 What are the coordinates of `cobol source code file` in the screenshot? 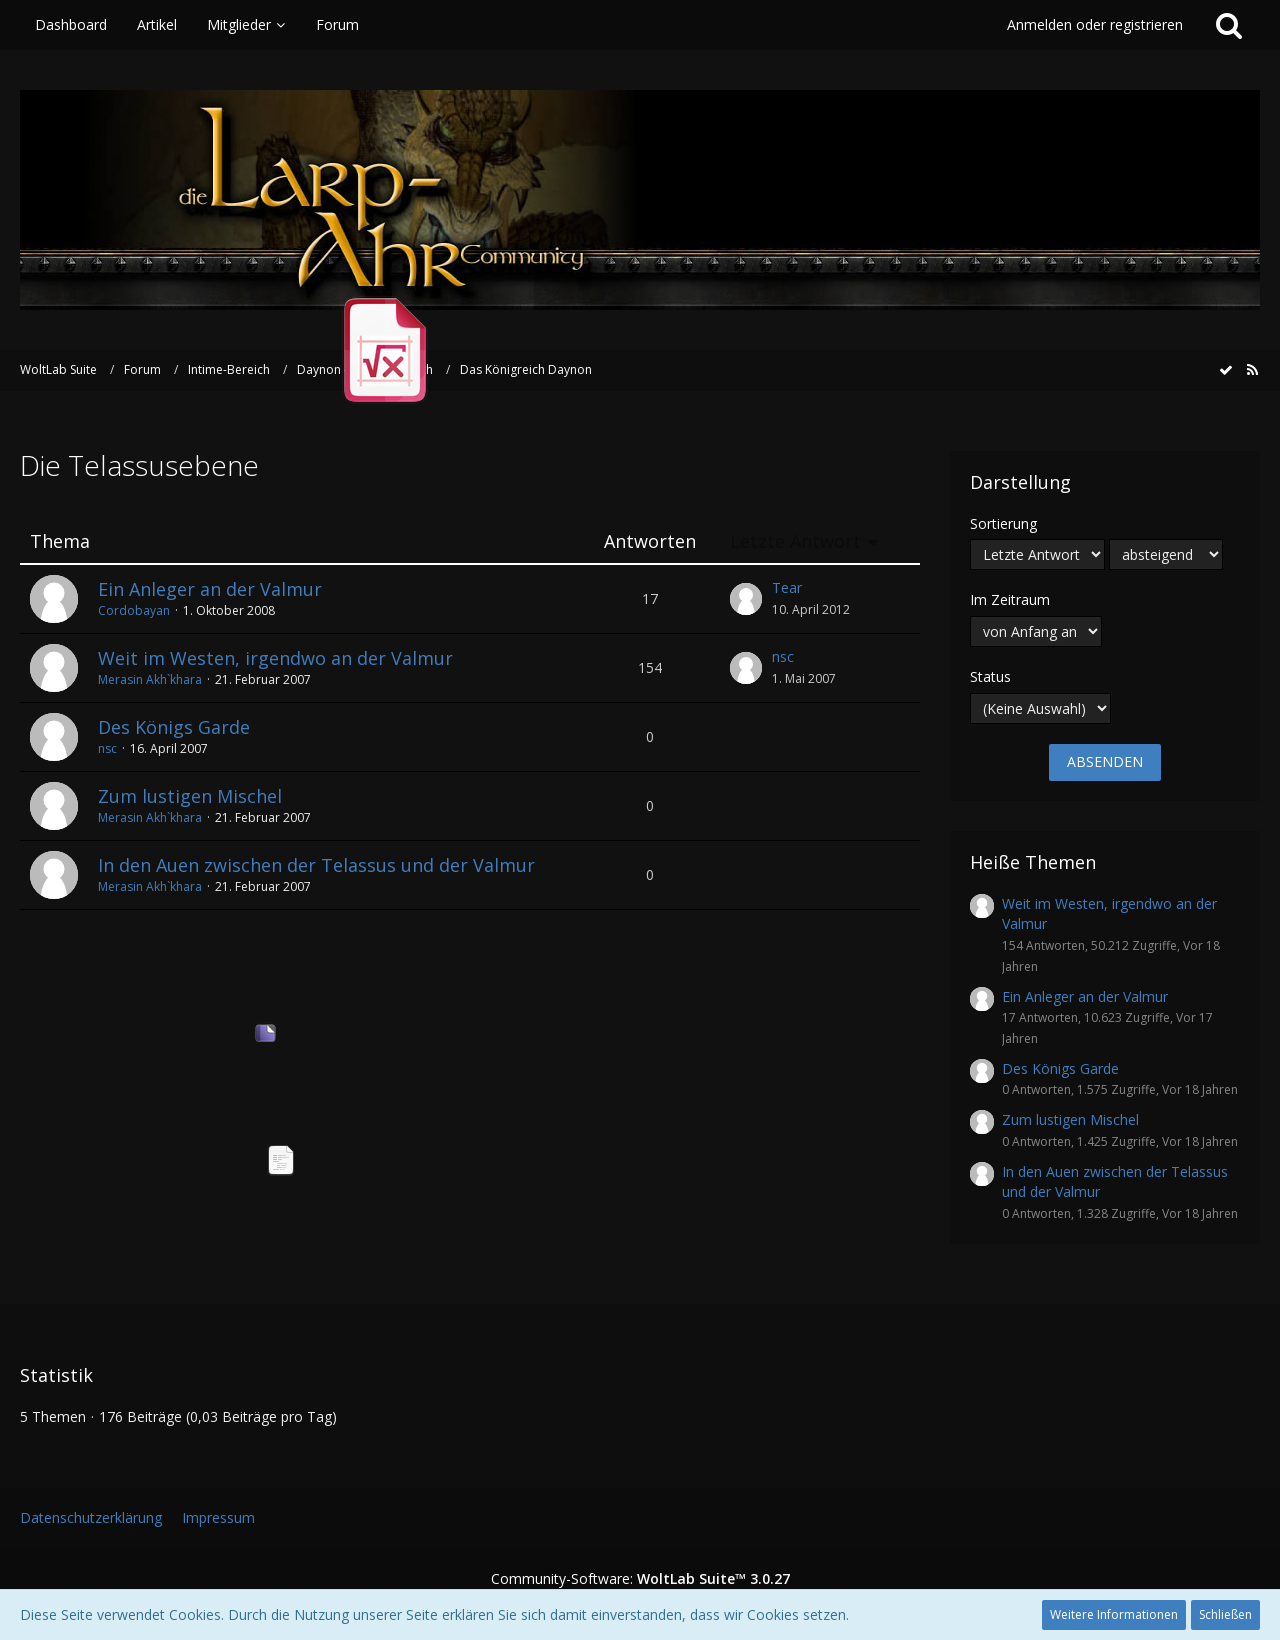 It's located at (281, 1160).